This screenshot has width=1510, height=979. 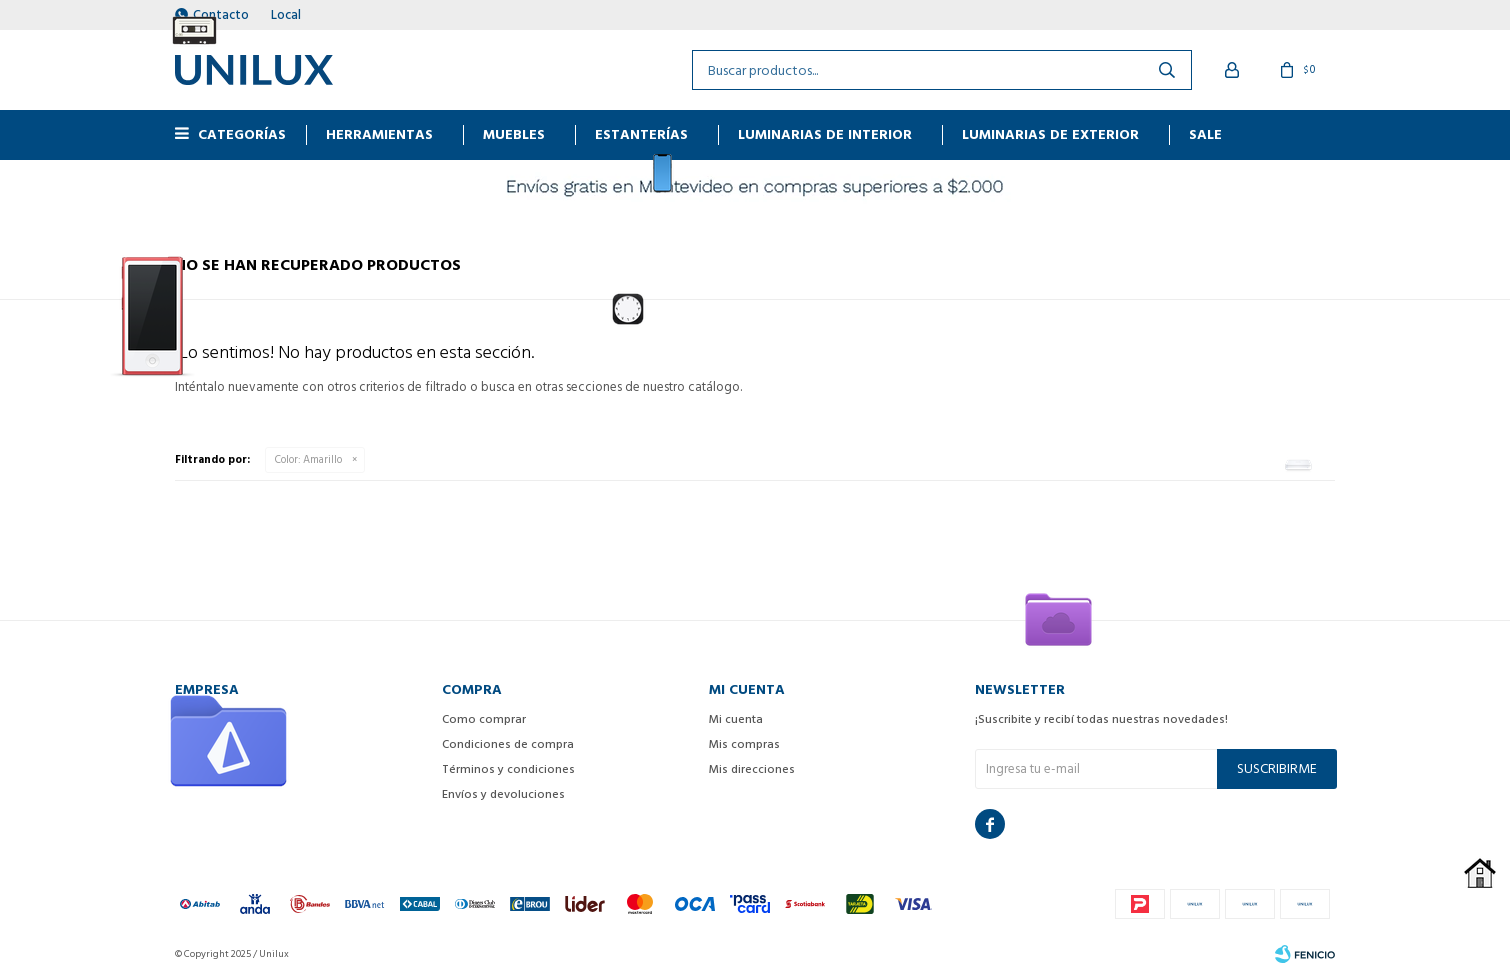 What do you see at coordinates (1480, 873) in the screenshot?
I see `navigate to your home folder` at bounding box center [1480, 873].